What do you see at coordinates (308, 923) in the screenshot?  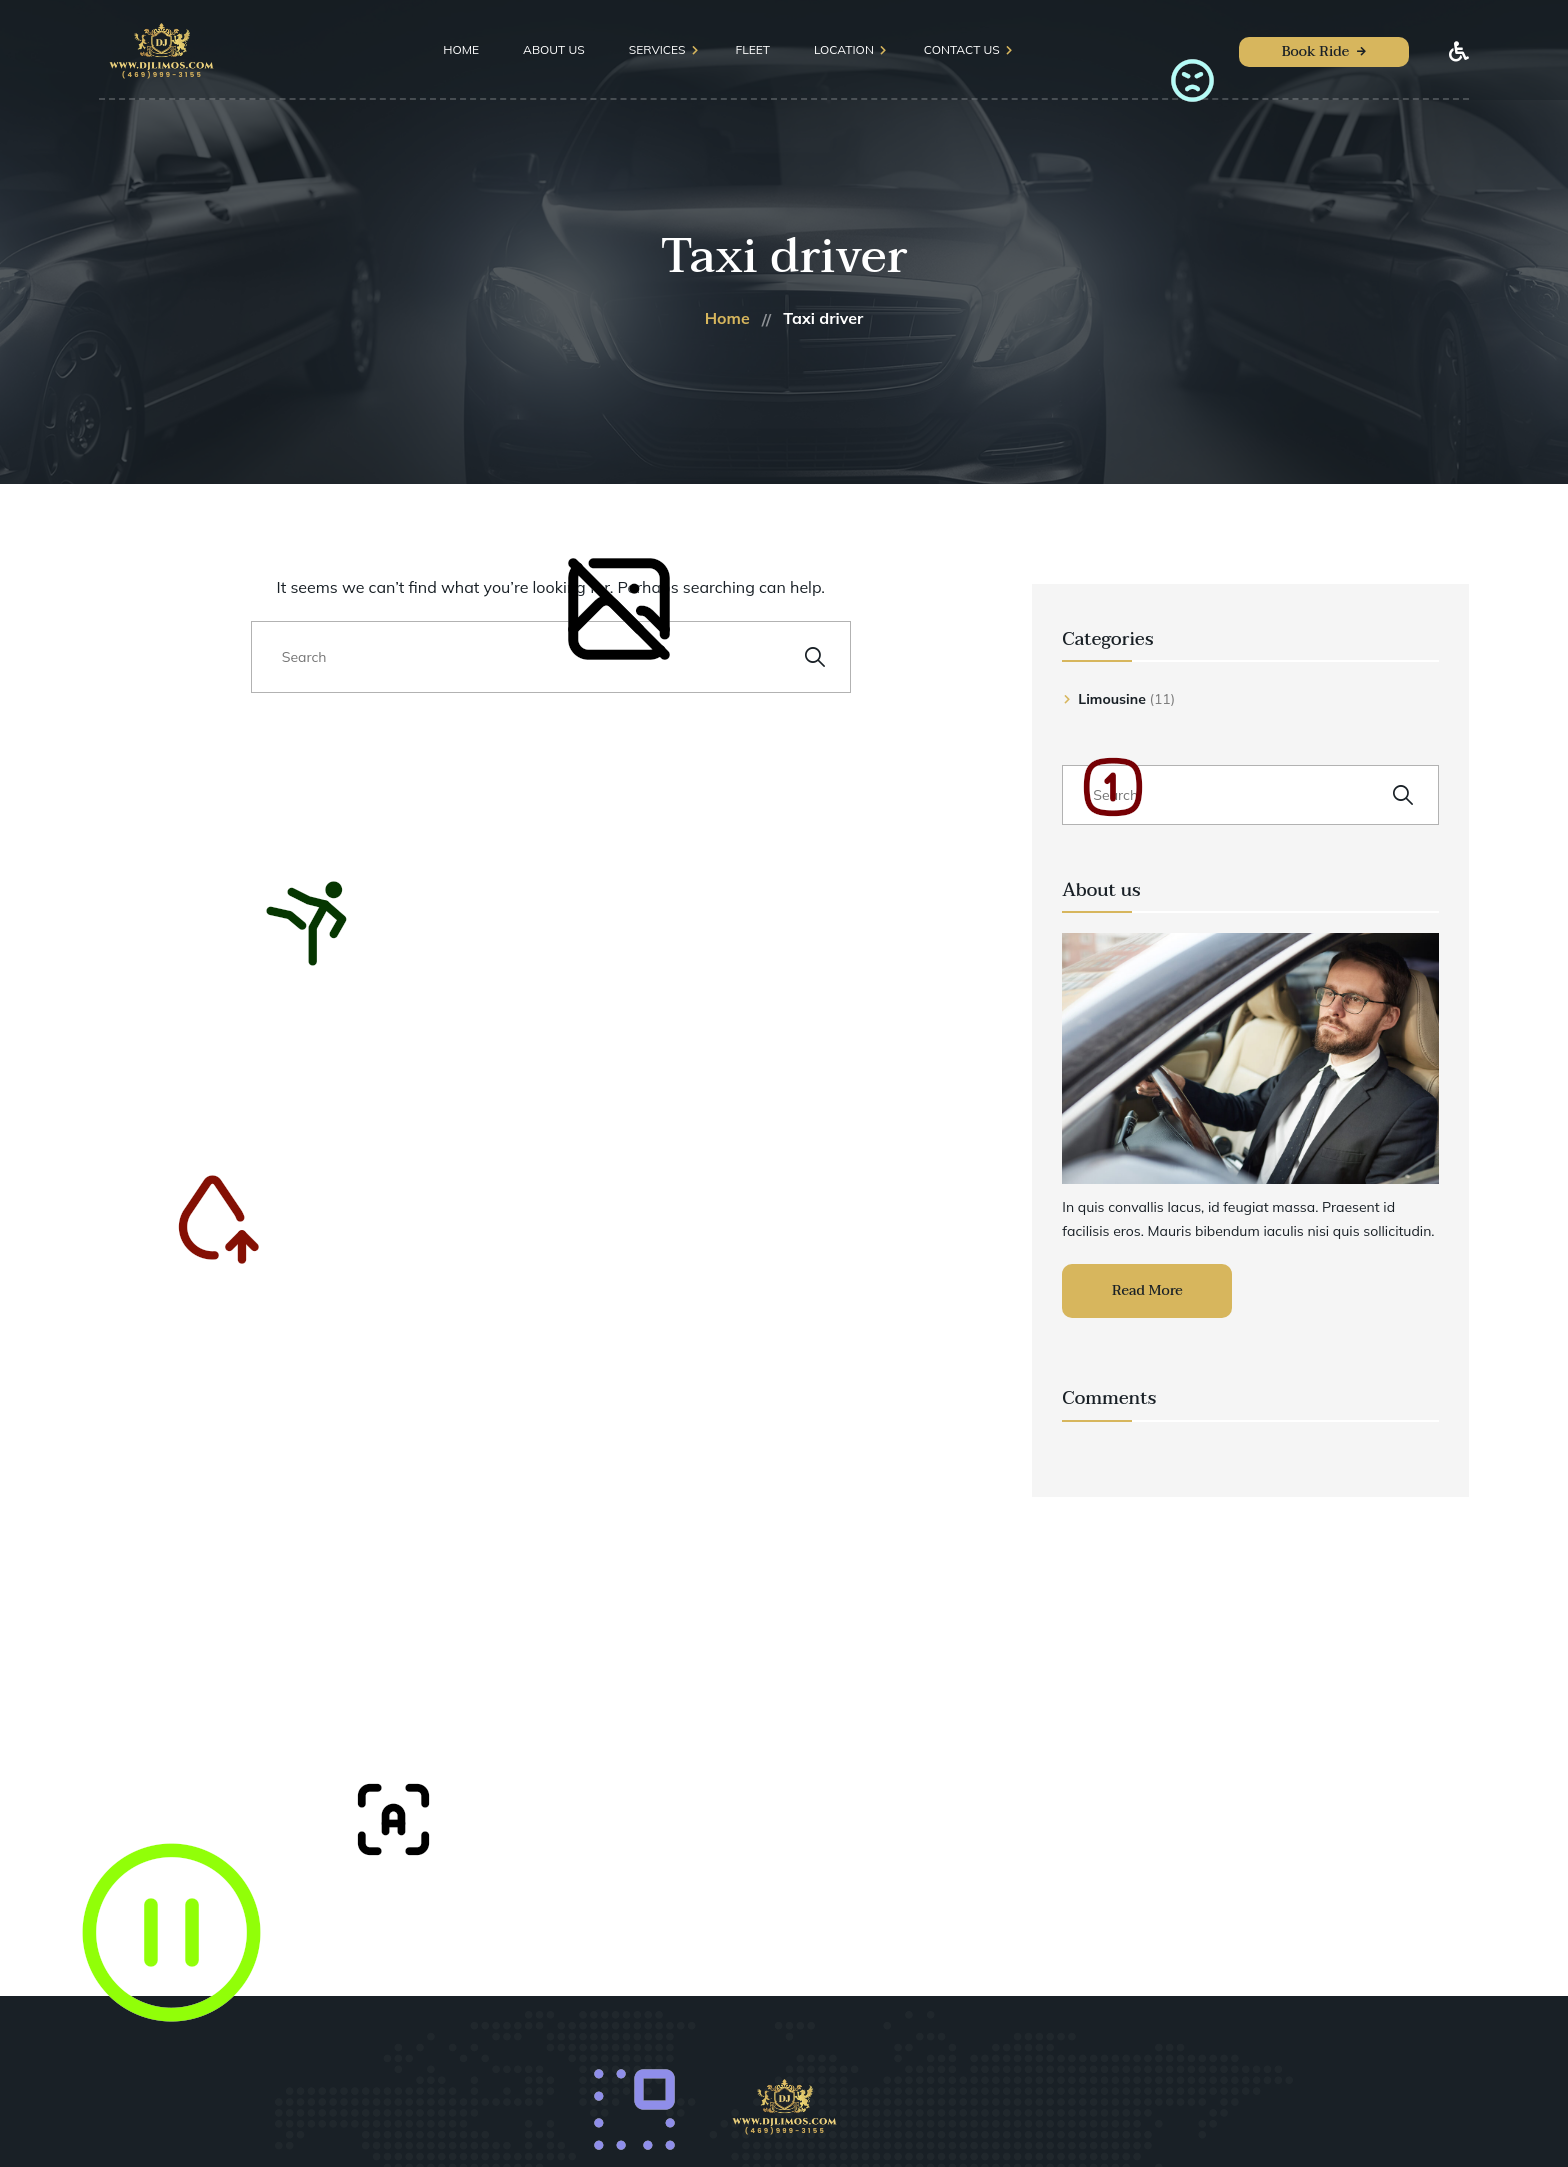 I see `access martial arts or combat sports content` at bounding box center [308, 923].